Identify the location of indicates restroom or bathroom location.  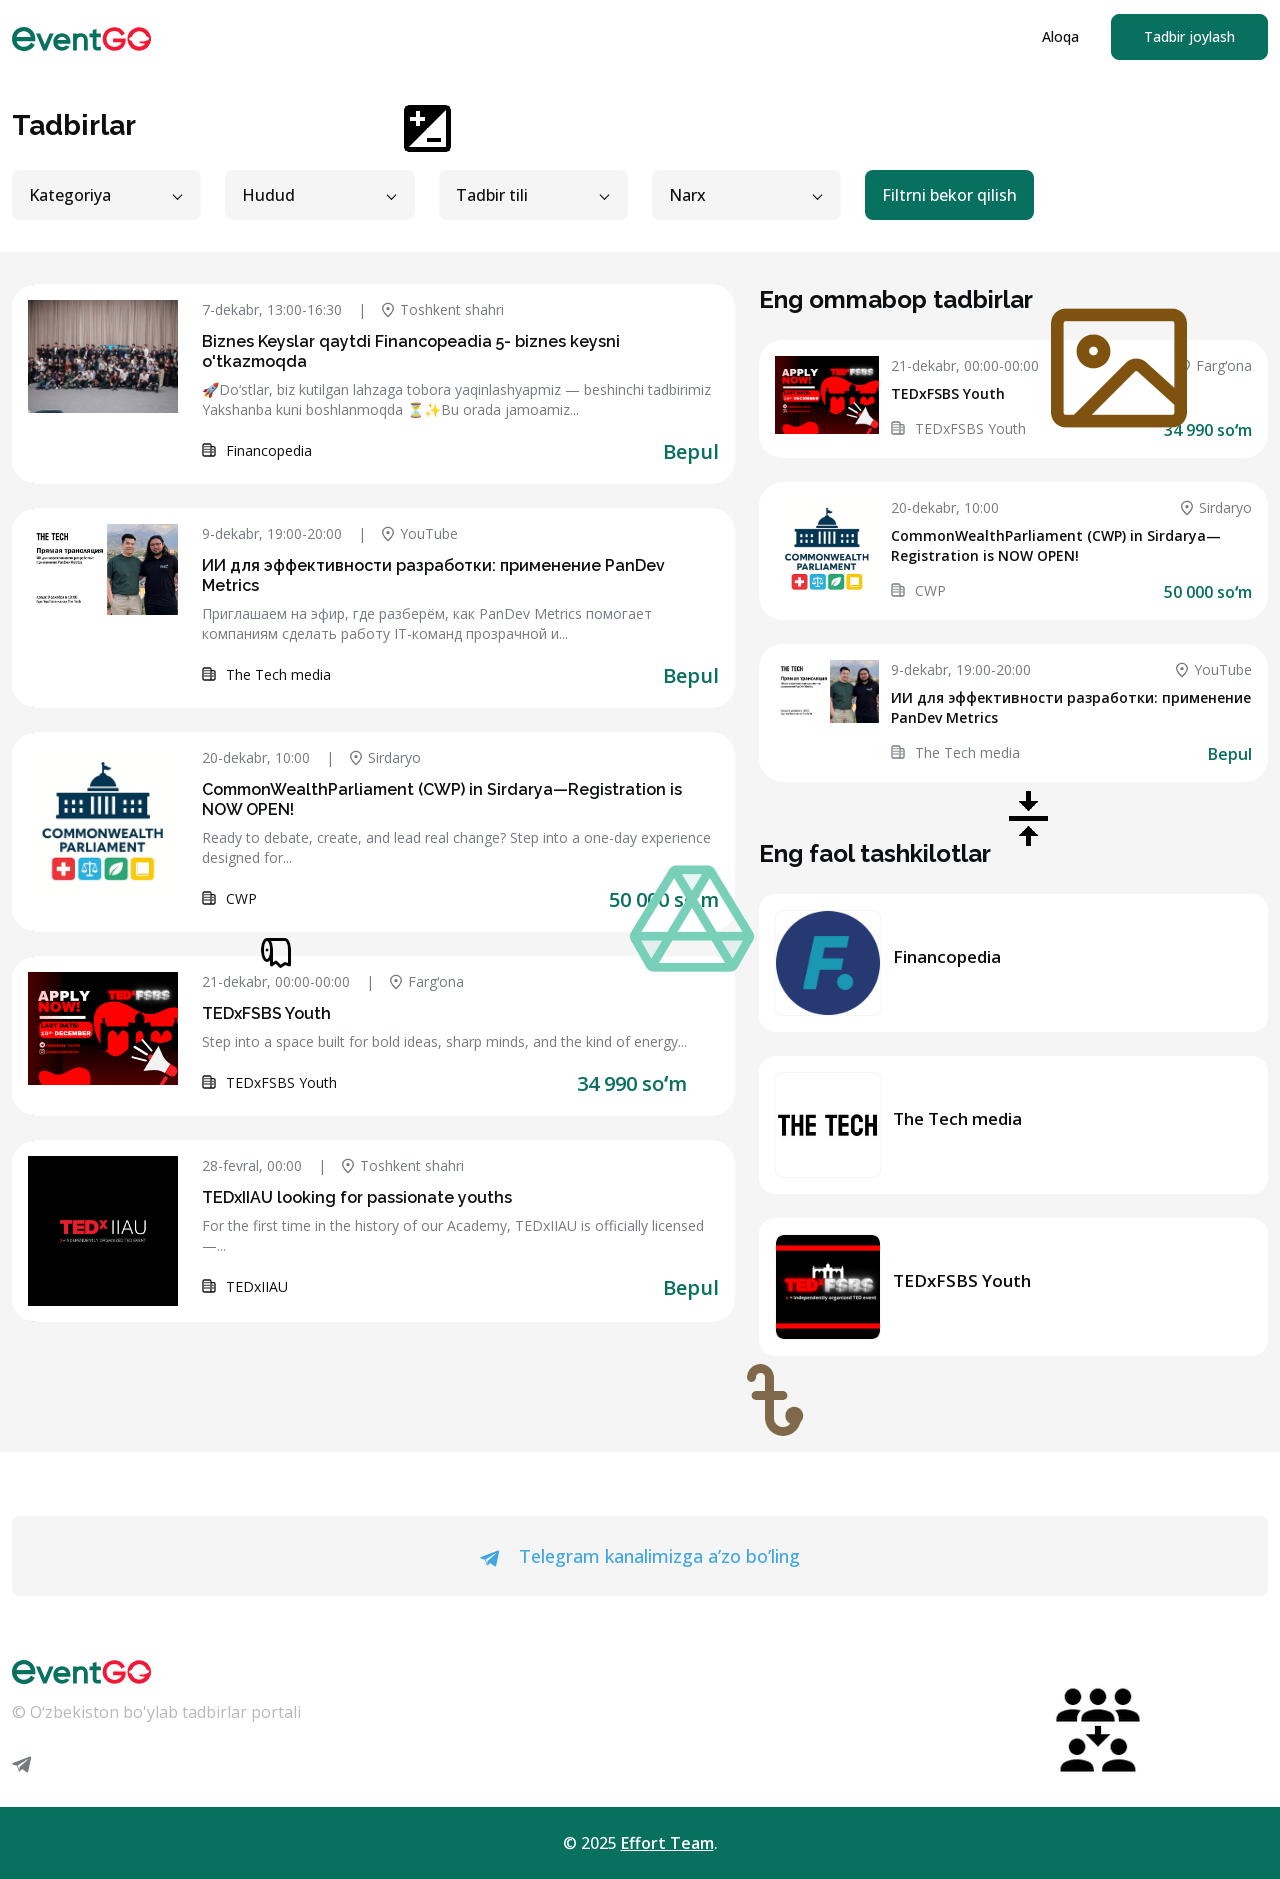
(276, 953).